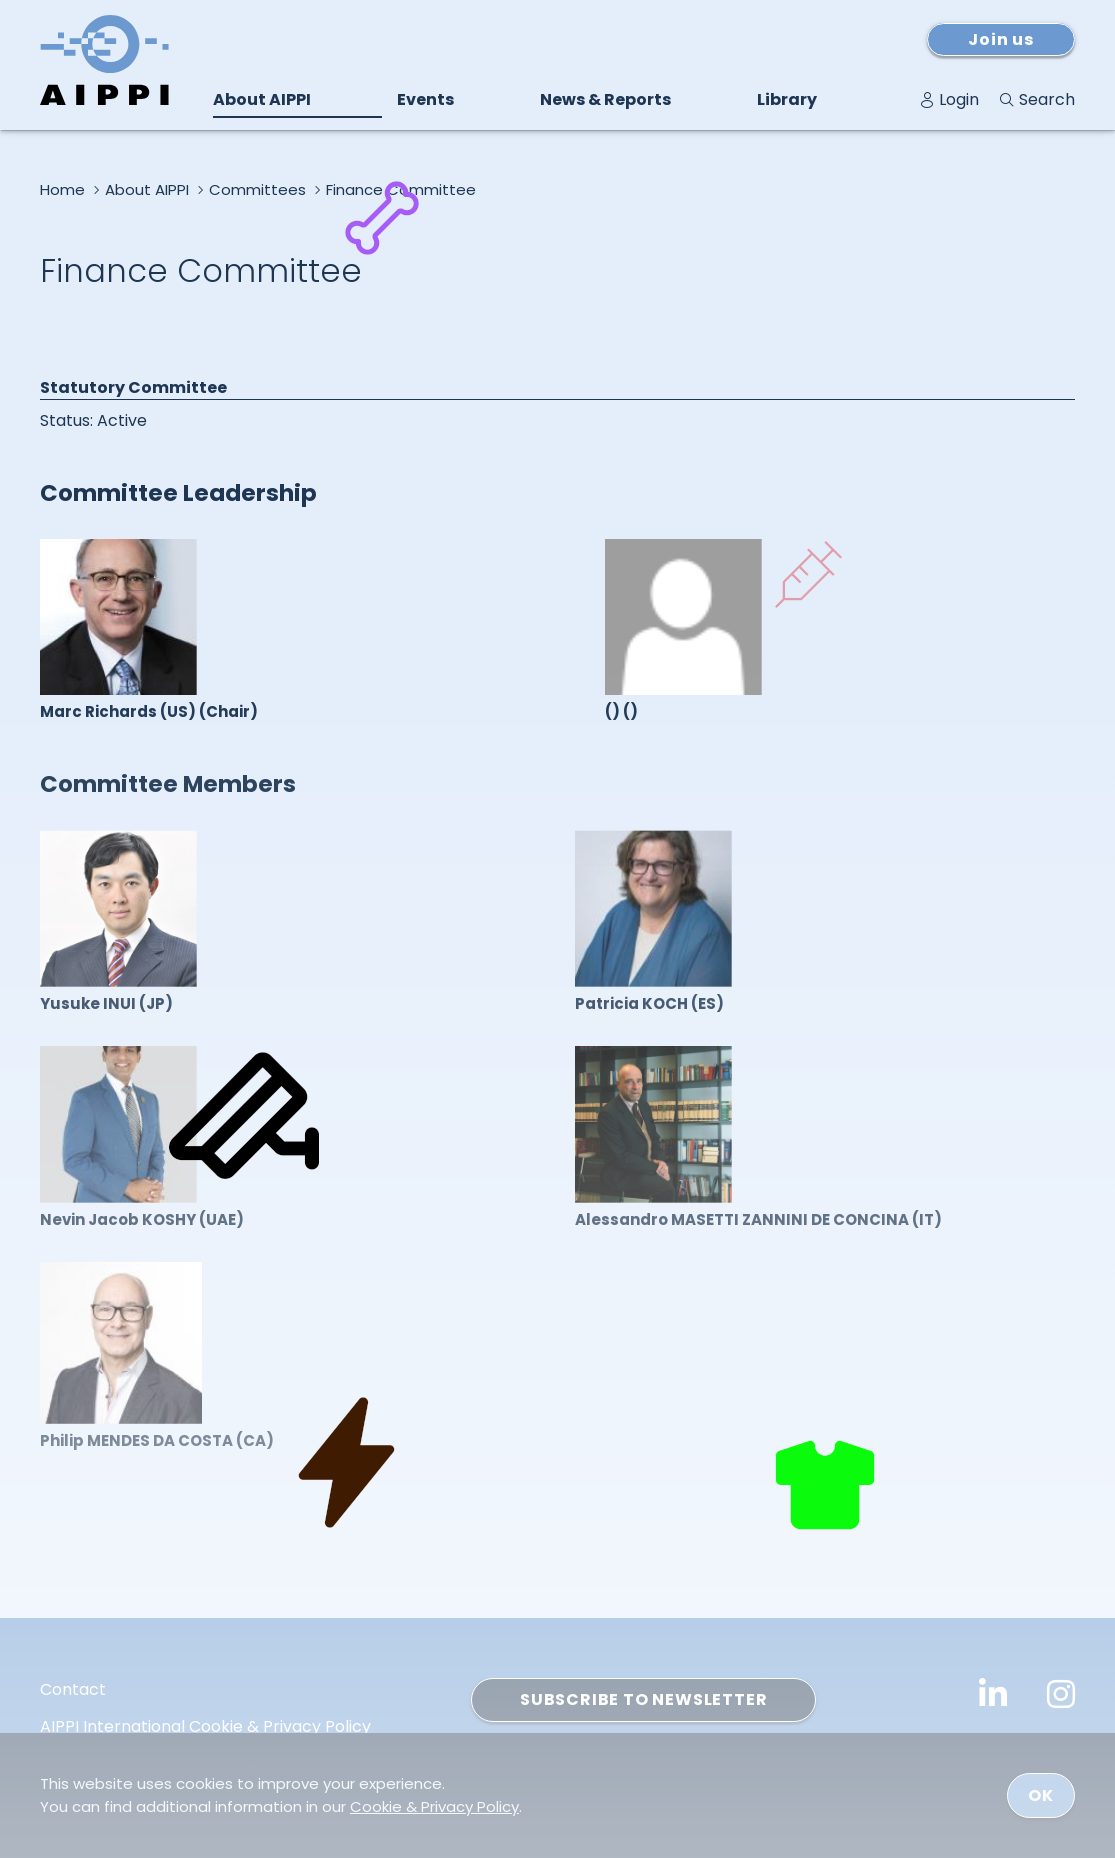  I want to click on browse clothing or apparel items, so click(825, 1485).